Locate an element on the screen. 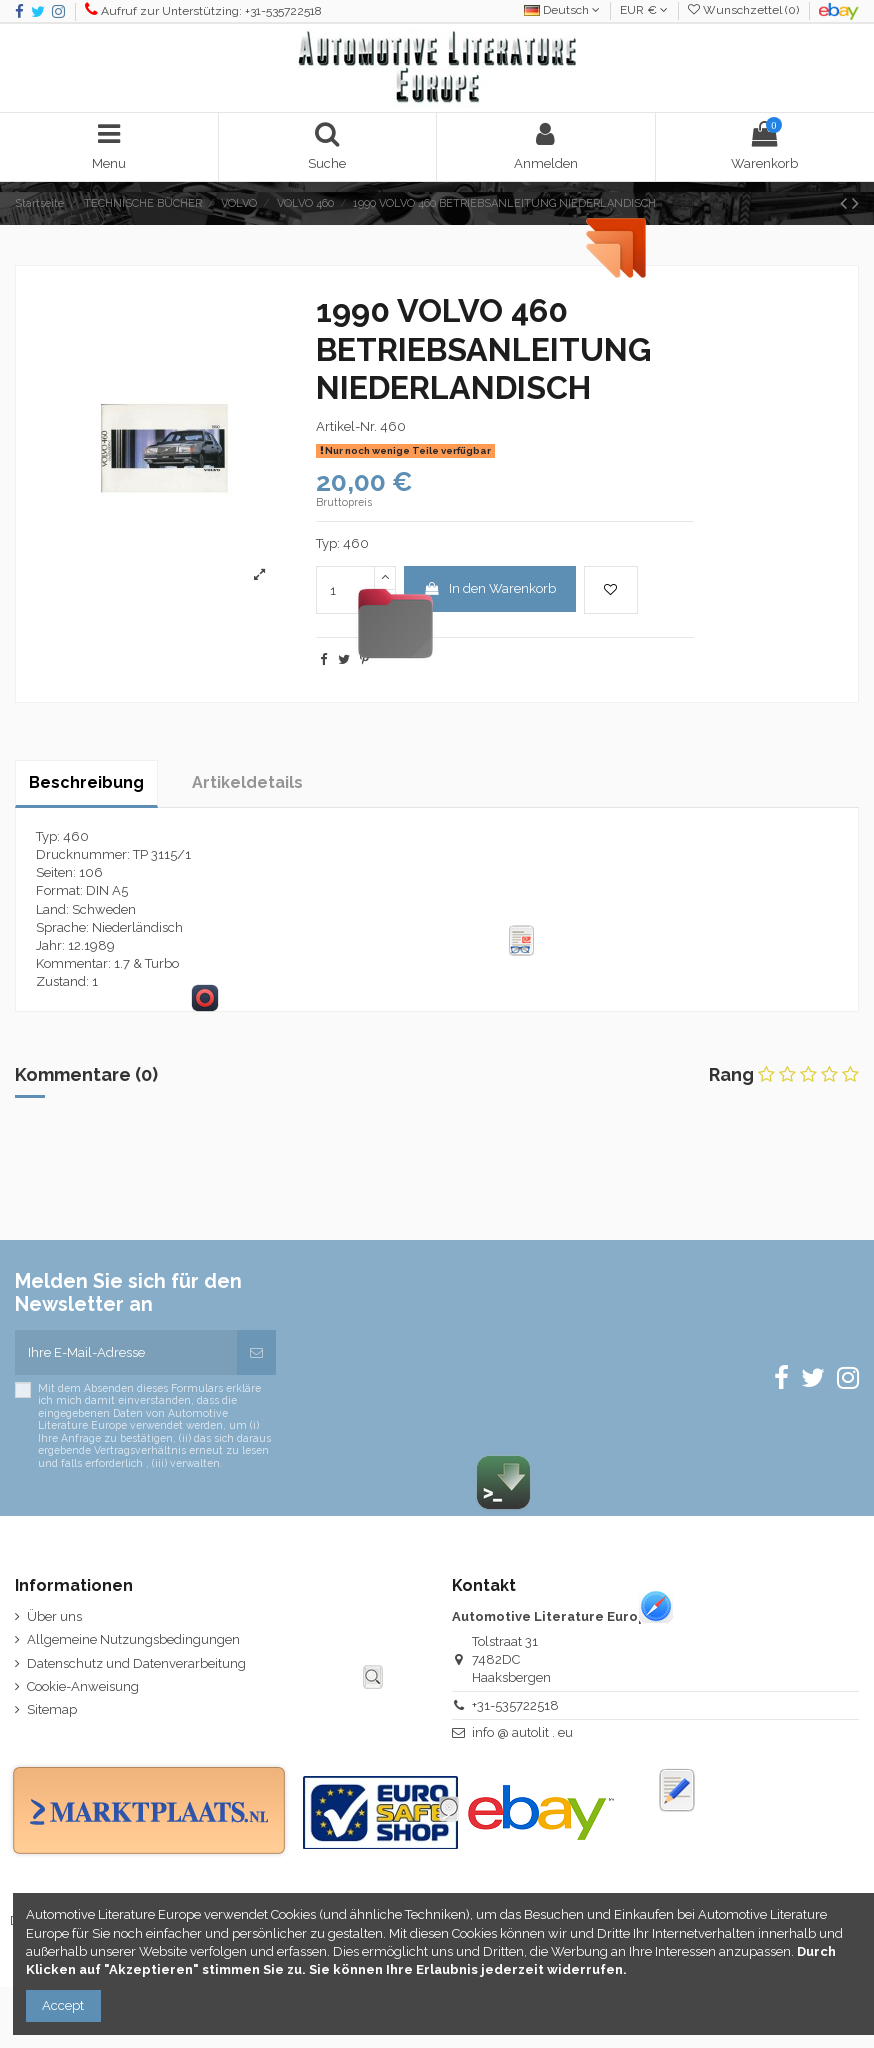 The image size is (874, 2048). open folder to view contents is located at coordinates (395, 623).